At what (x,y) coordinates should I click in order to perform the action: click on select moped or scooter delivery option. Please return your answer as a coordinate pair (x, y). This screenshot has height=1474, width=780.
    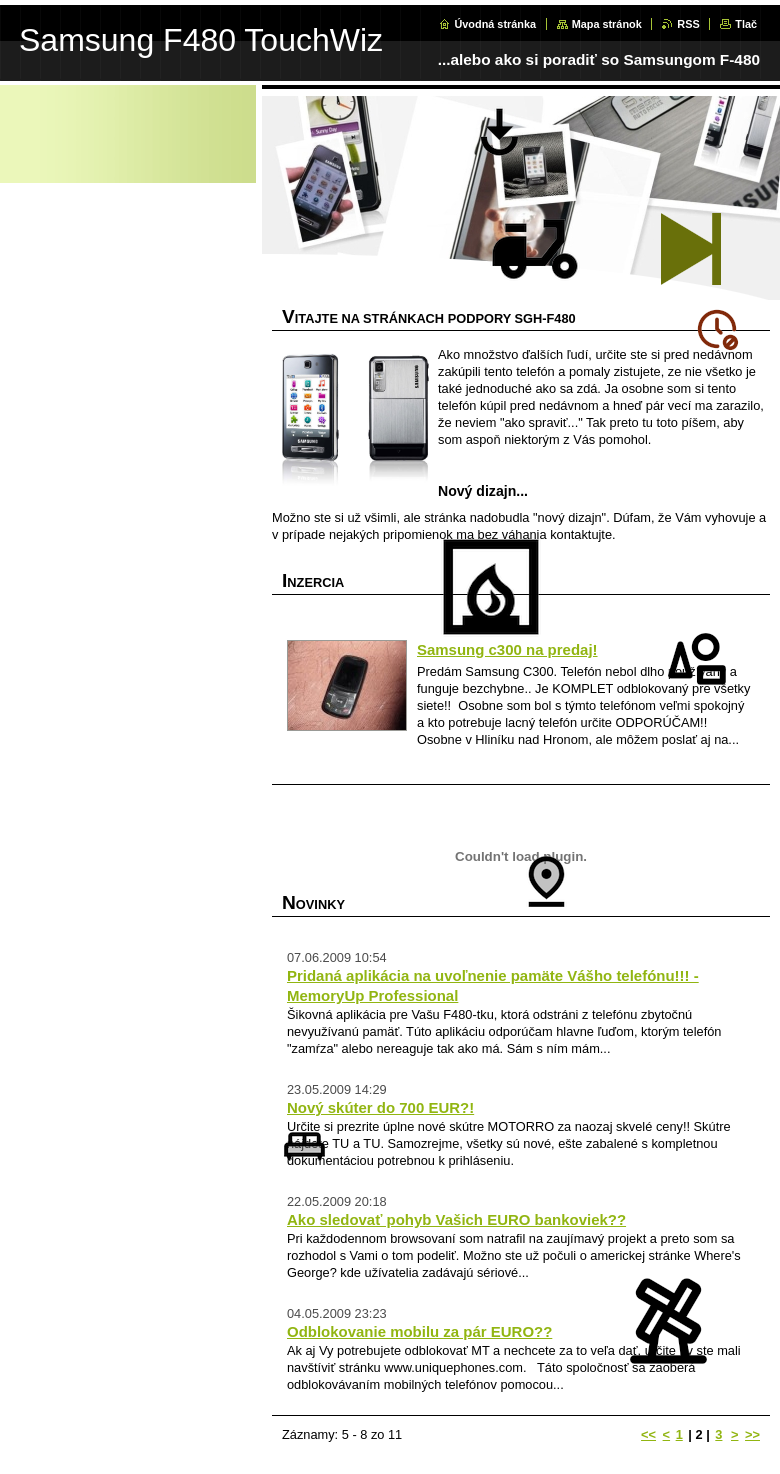
    Looking at the image, I should click on (535, 249).